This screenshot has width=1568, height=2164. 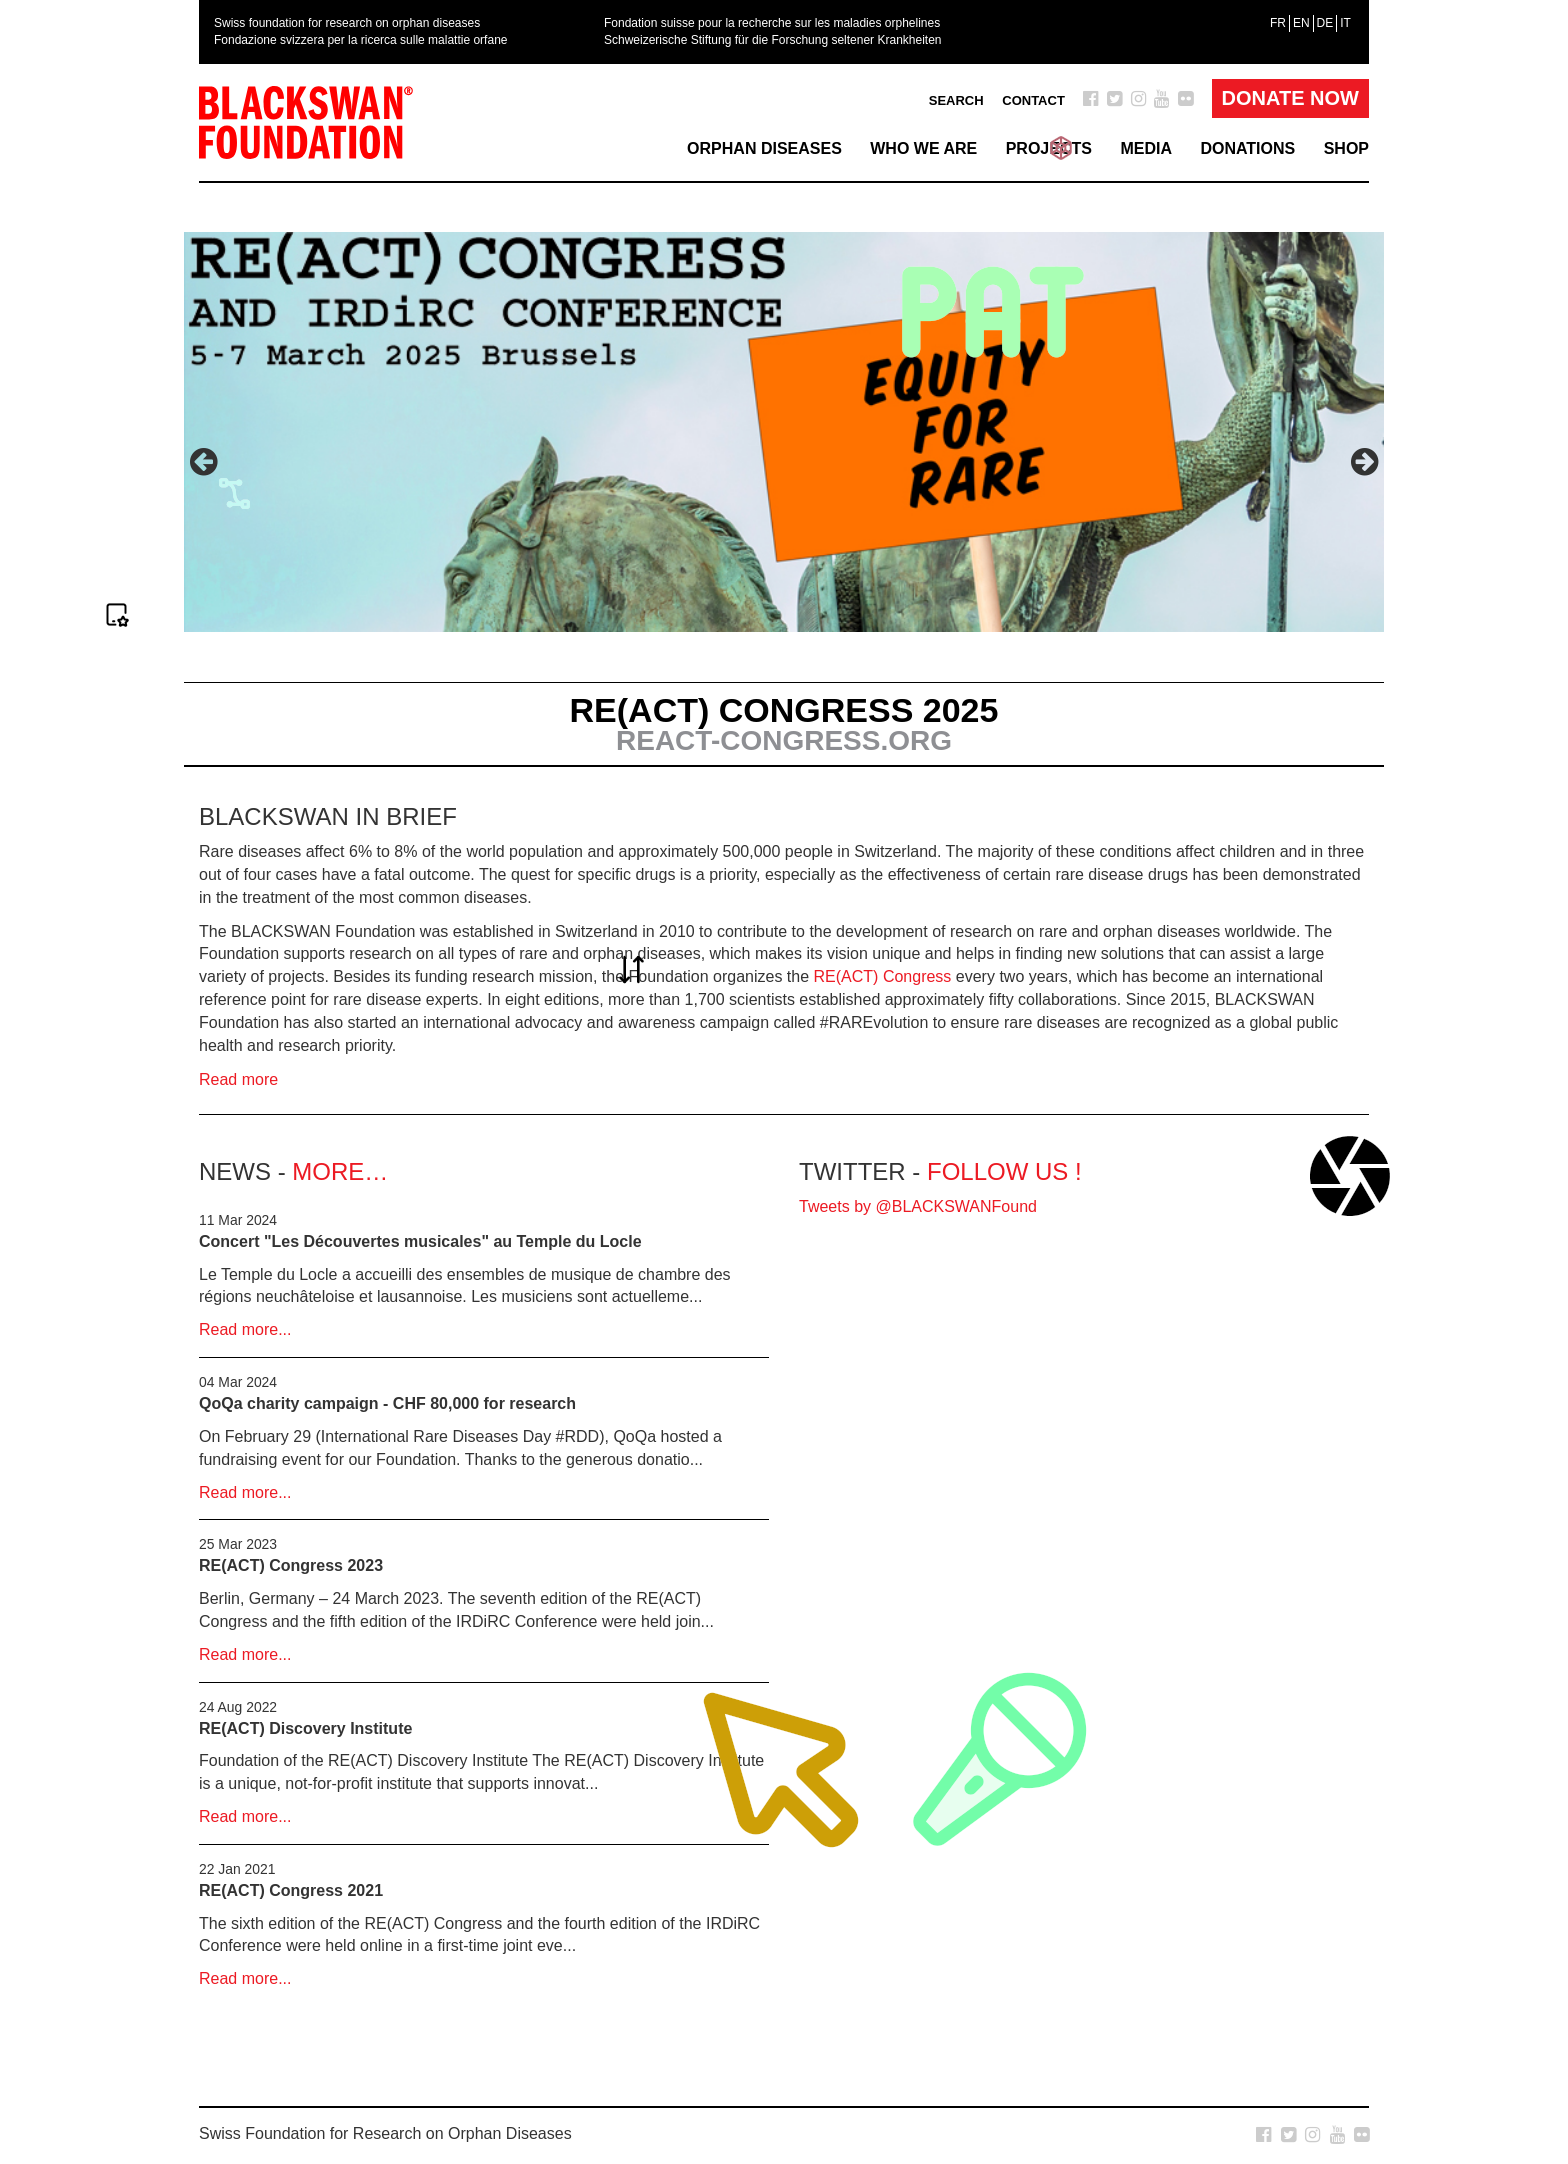 What do you see at coordinates (781, 1770) in the screenshot?
I see `cursor or mouse pointer indicator` at bounding box center [781, 1770].